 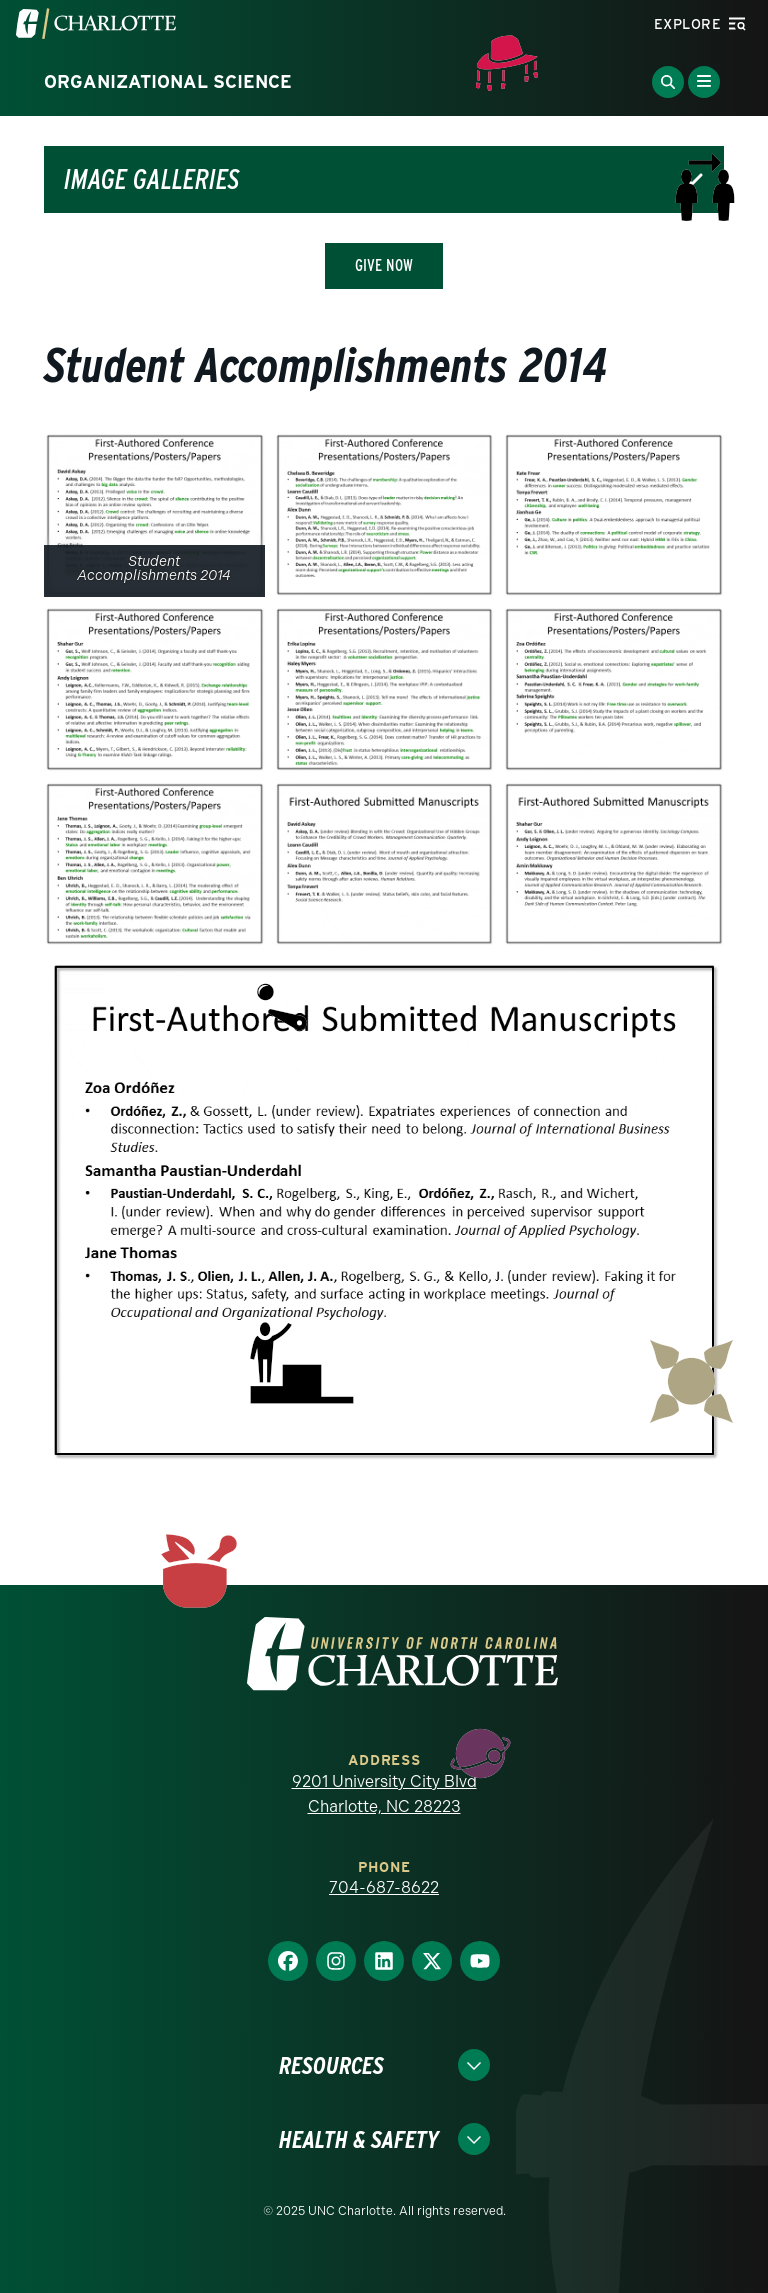 I want to click on view orbital mechanics or space simulation settings, so click(x=480, y=1753).